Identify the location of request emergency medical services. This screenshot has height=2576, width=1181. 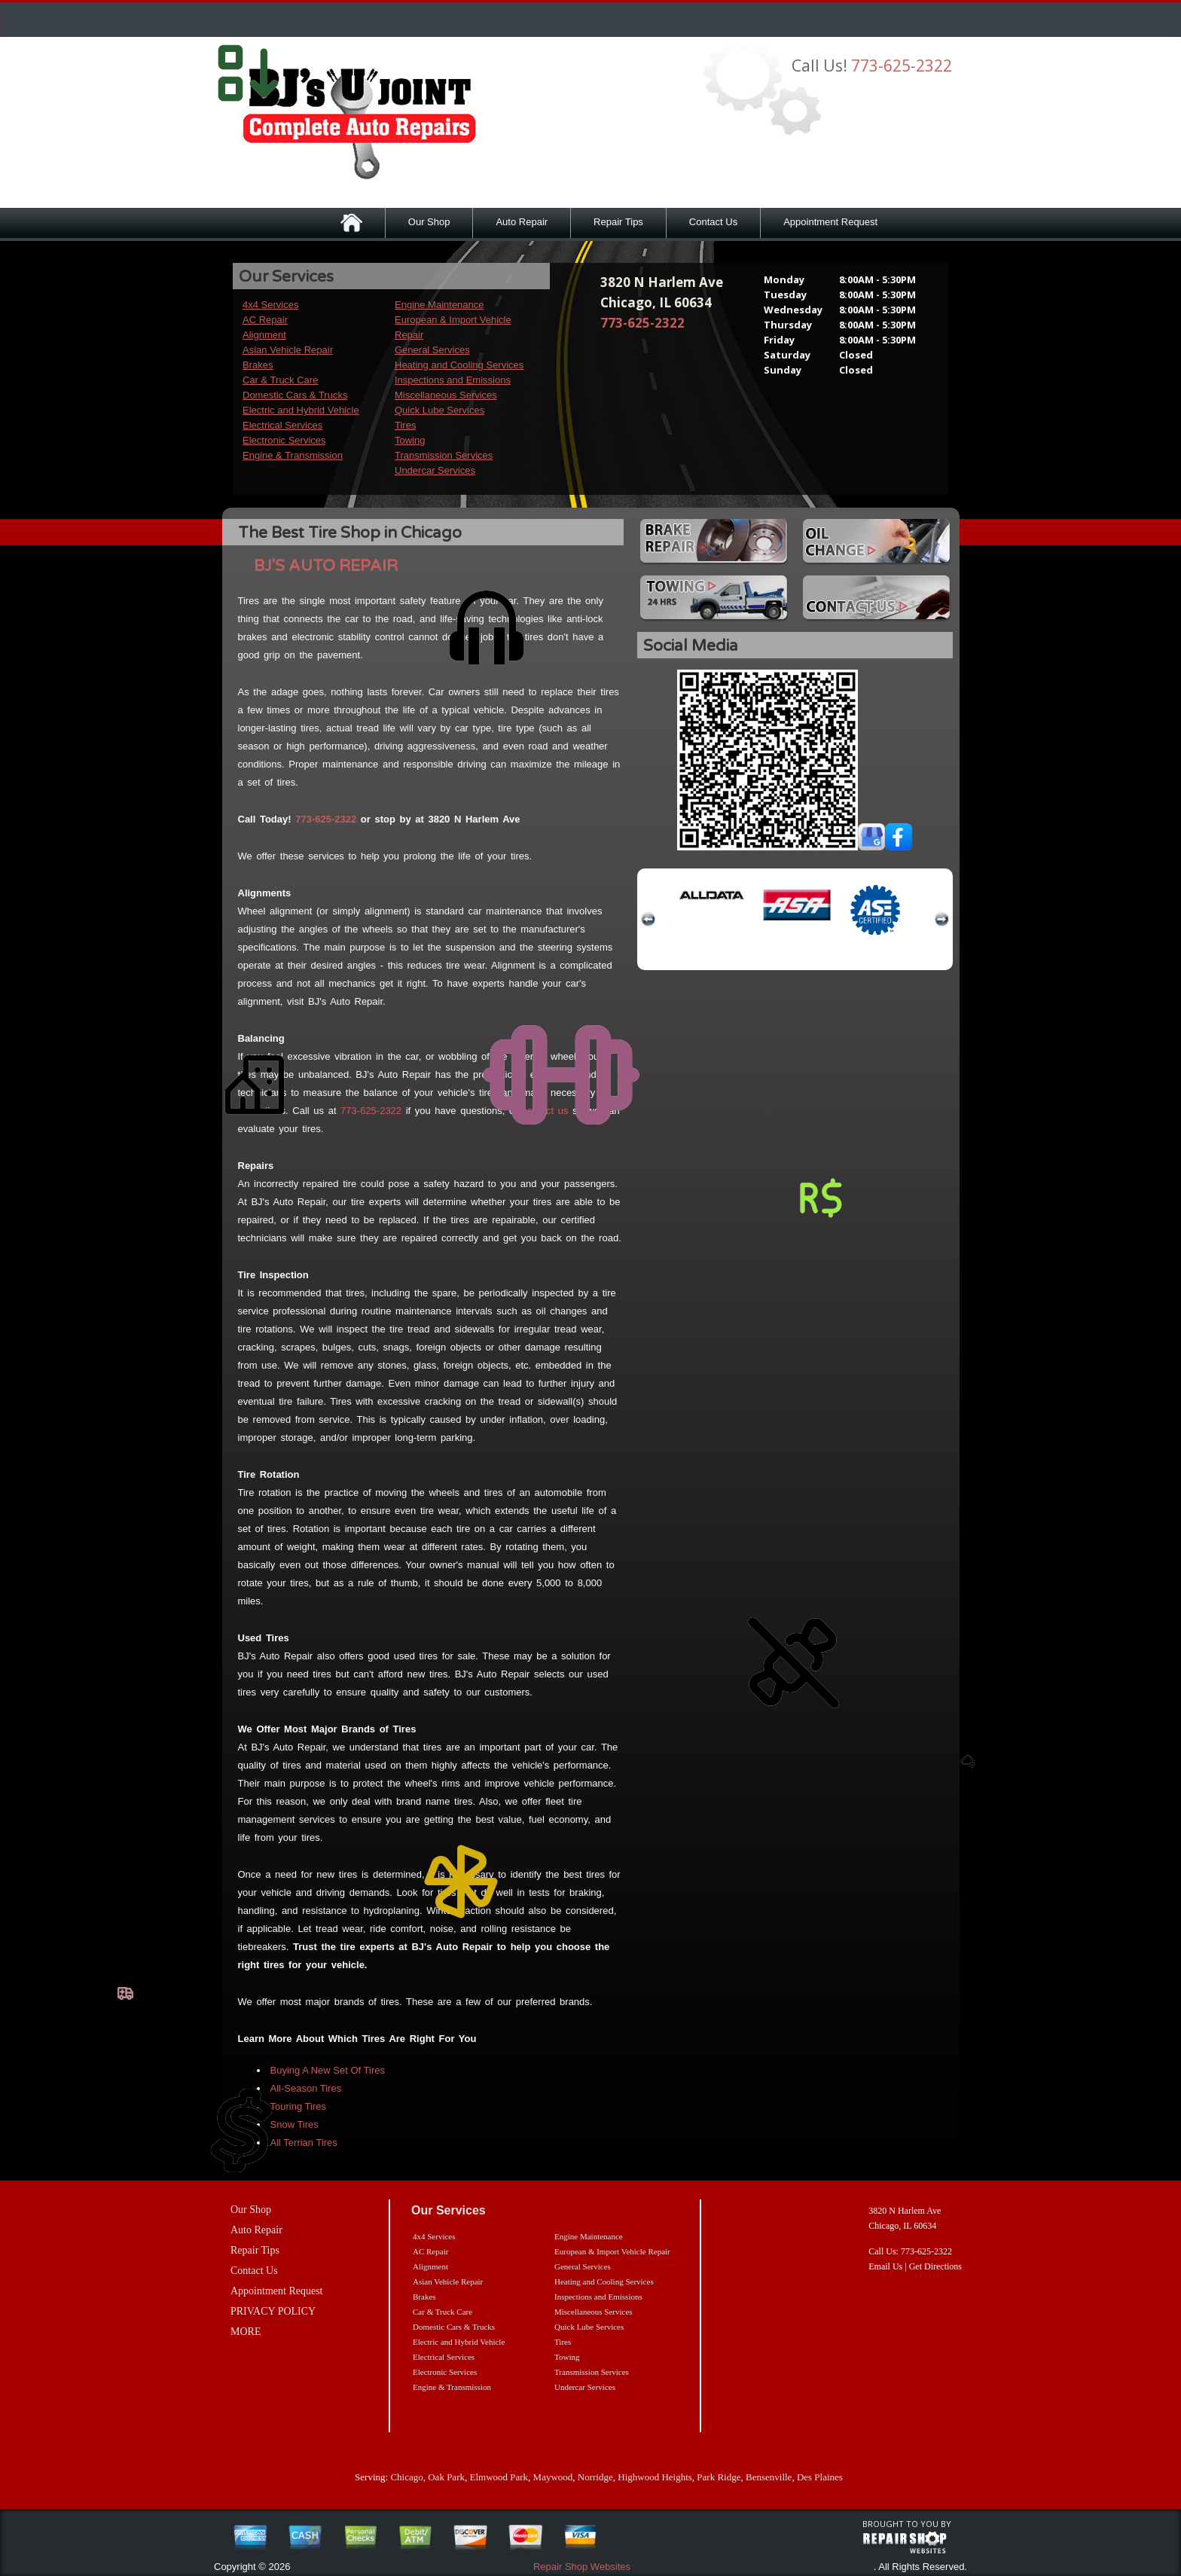
(125, 1993).